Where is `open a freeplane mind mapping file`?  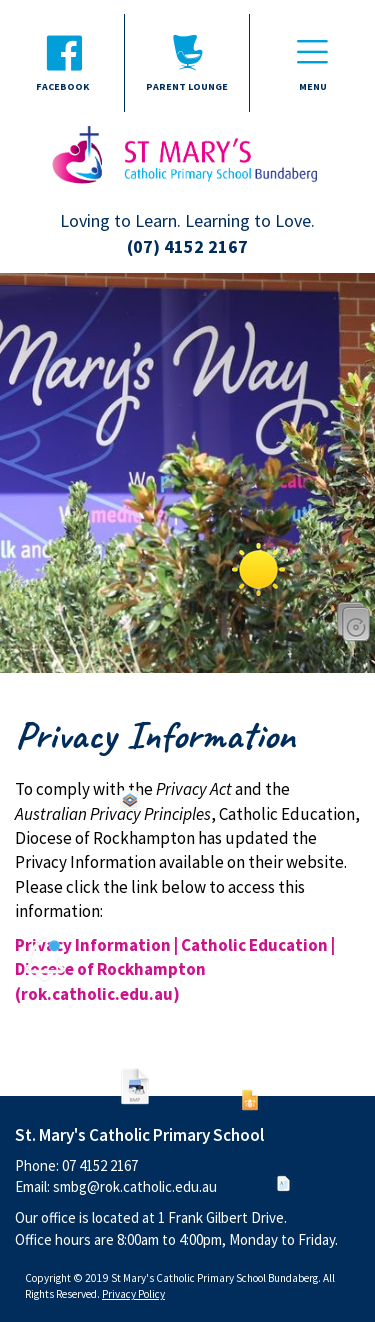
open a freeplane mind mapping file is located at coordinates (250, 1100).